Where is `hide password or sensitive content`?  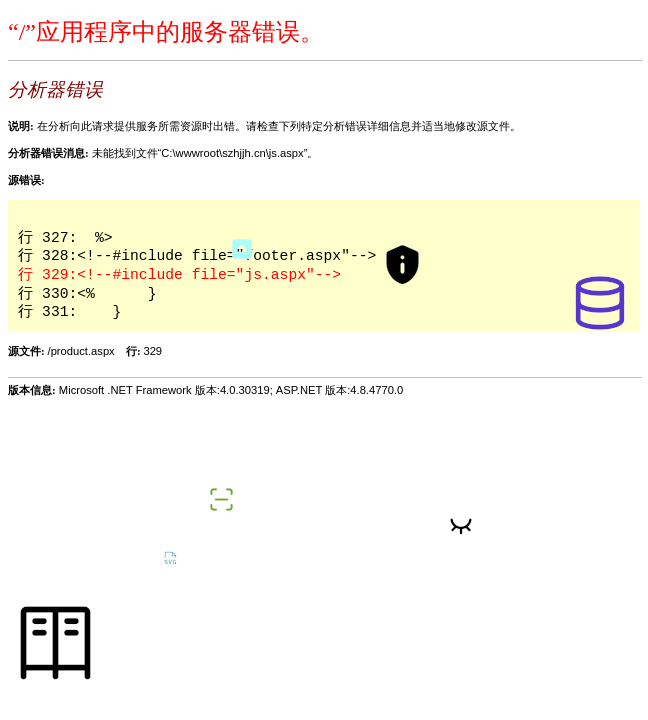 hide password or sensitive content is located at coordinates (461, 525).